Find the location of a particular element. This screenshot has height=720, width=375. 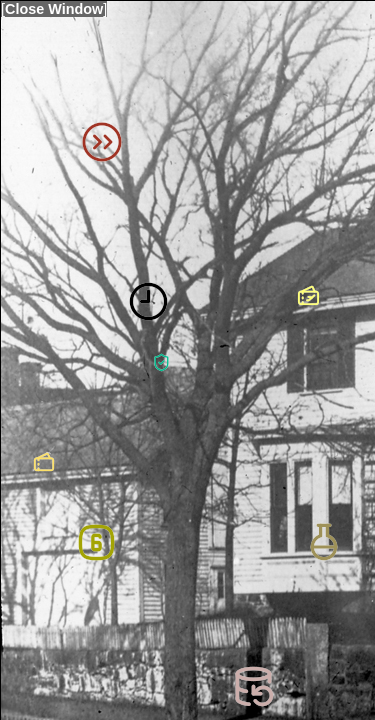

restore database from backup is located at coordinates (253, 686).